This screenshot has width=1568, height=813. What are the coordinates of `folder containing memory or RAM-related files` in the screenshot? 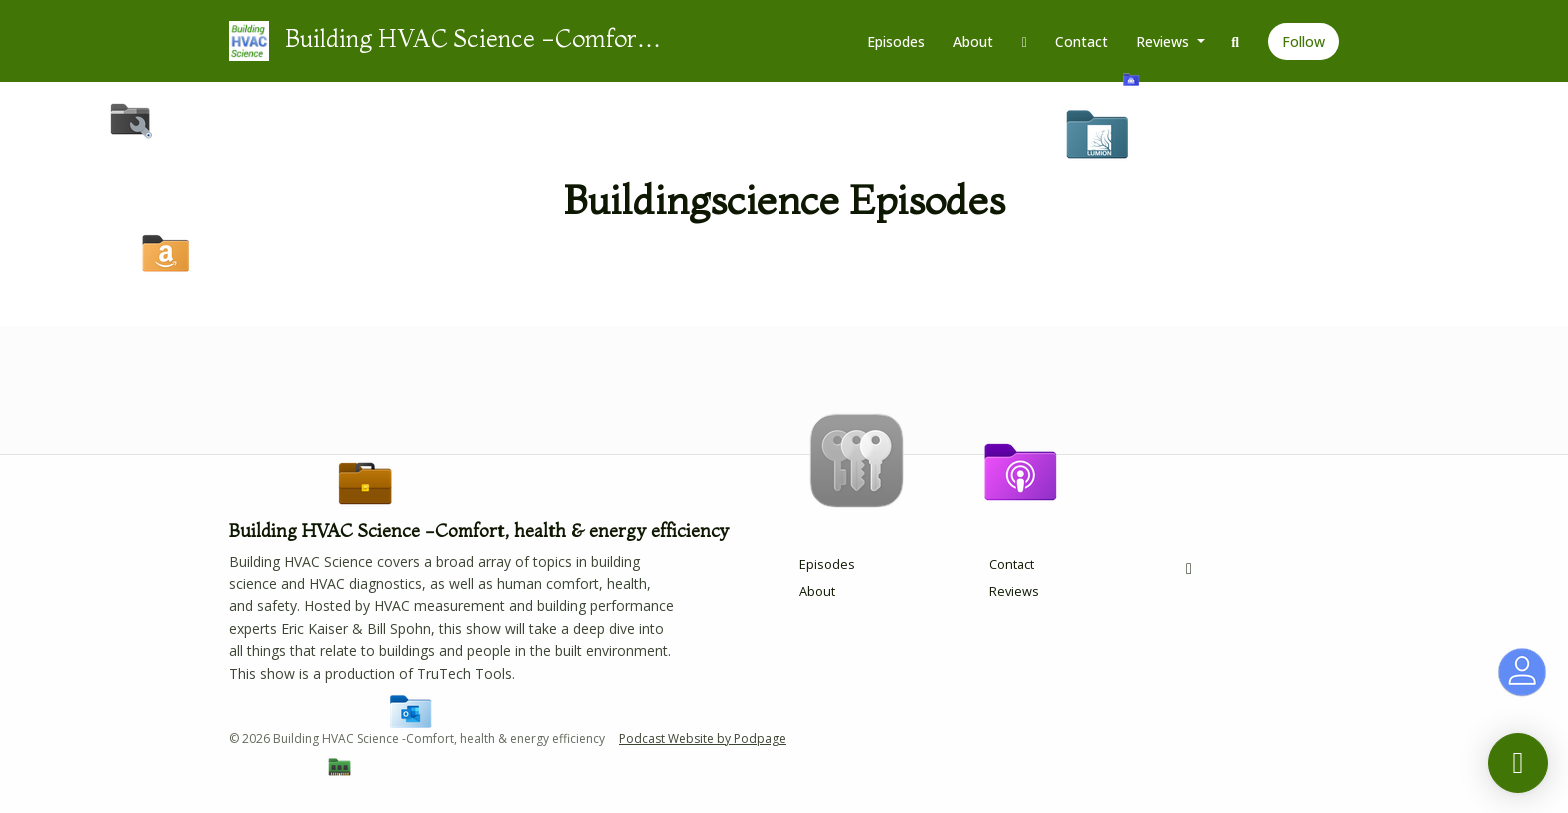 It's located at (339, 767).